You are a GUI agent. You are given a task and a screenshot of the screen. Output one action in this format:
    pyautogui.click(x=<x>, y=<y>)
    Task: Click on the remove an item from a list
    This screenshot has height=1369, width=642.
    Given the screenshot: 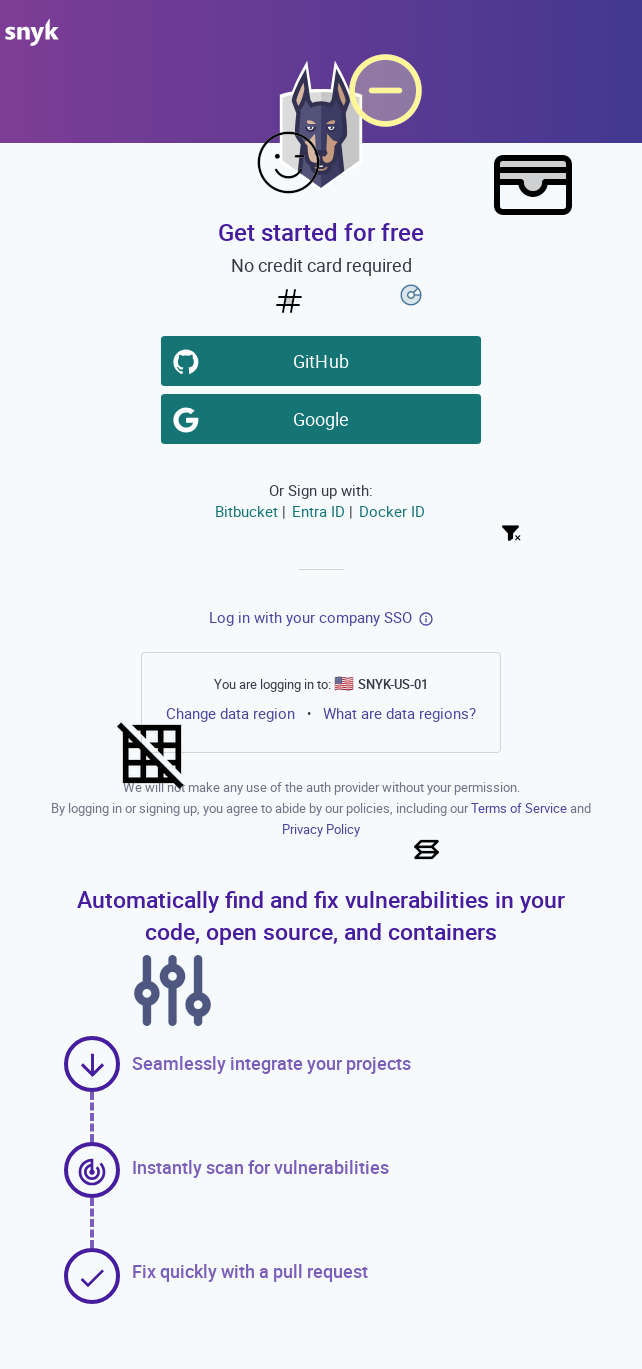 What is the action you would take?
    pyautogui.click(x=385, y=90)
    